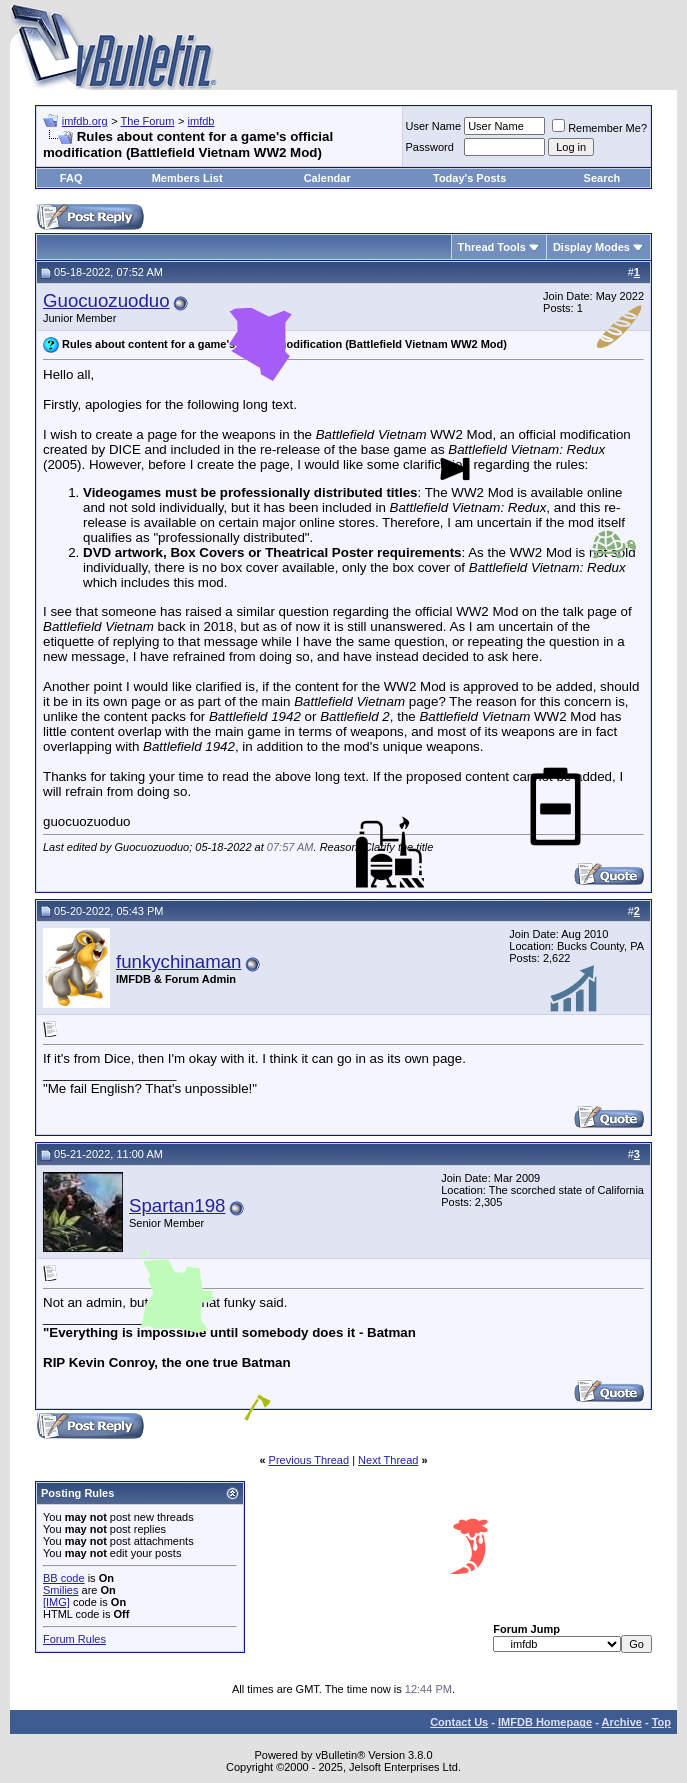 The image size is (687, 1783). I want to click on bread or bakery item in a game inventory, so click(619, 326).